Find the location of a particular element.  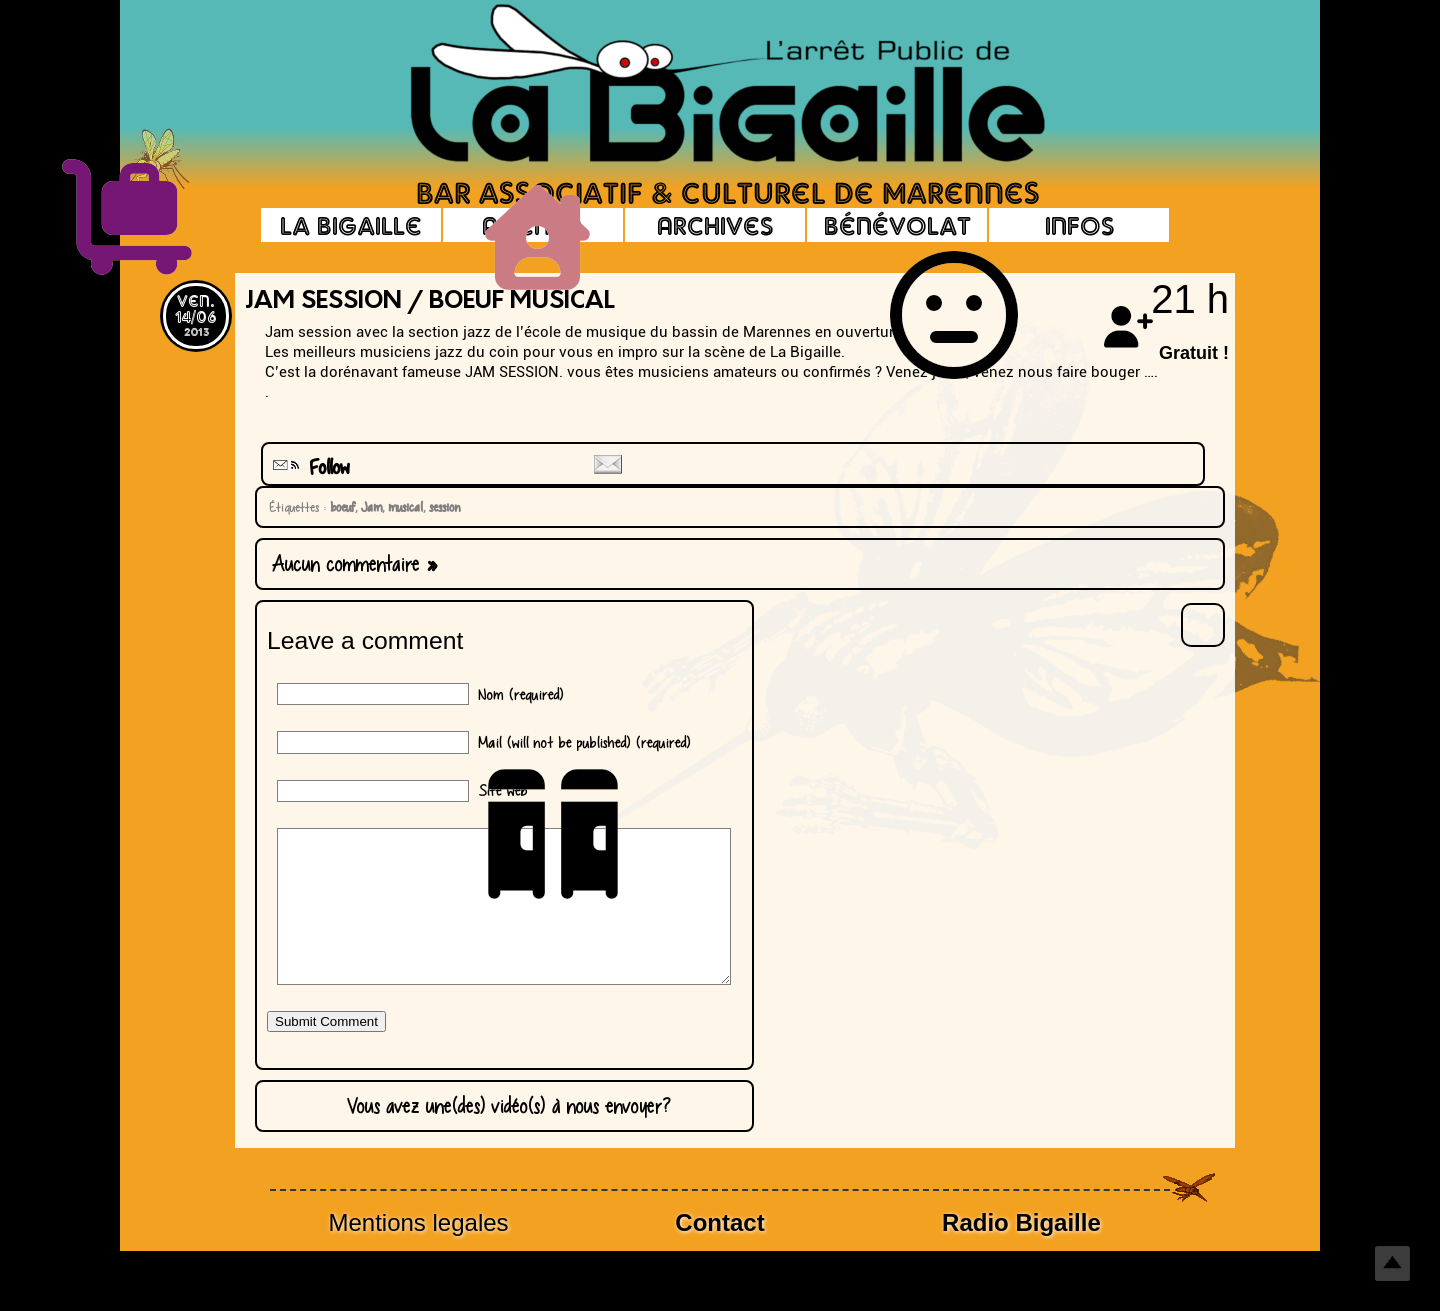

access baggage or luggage services is located at coordinates (127, 217).